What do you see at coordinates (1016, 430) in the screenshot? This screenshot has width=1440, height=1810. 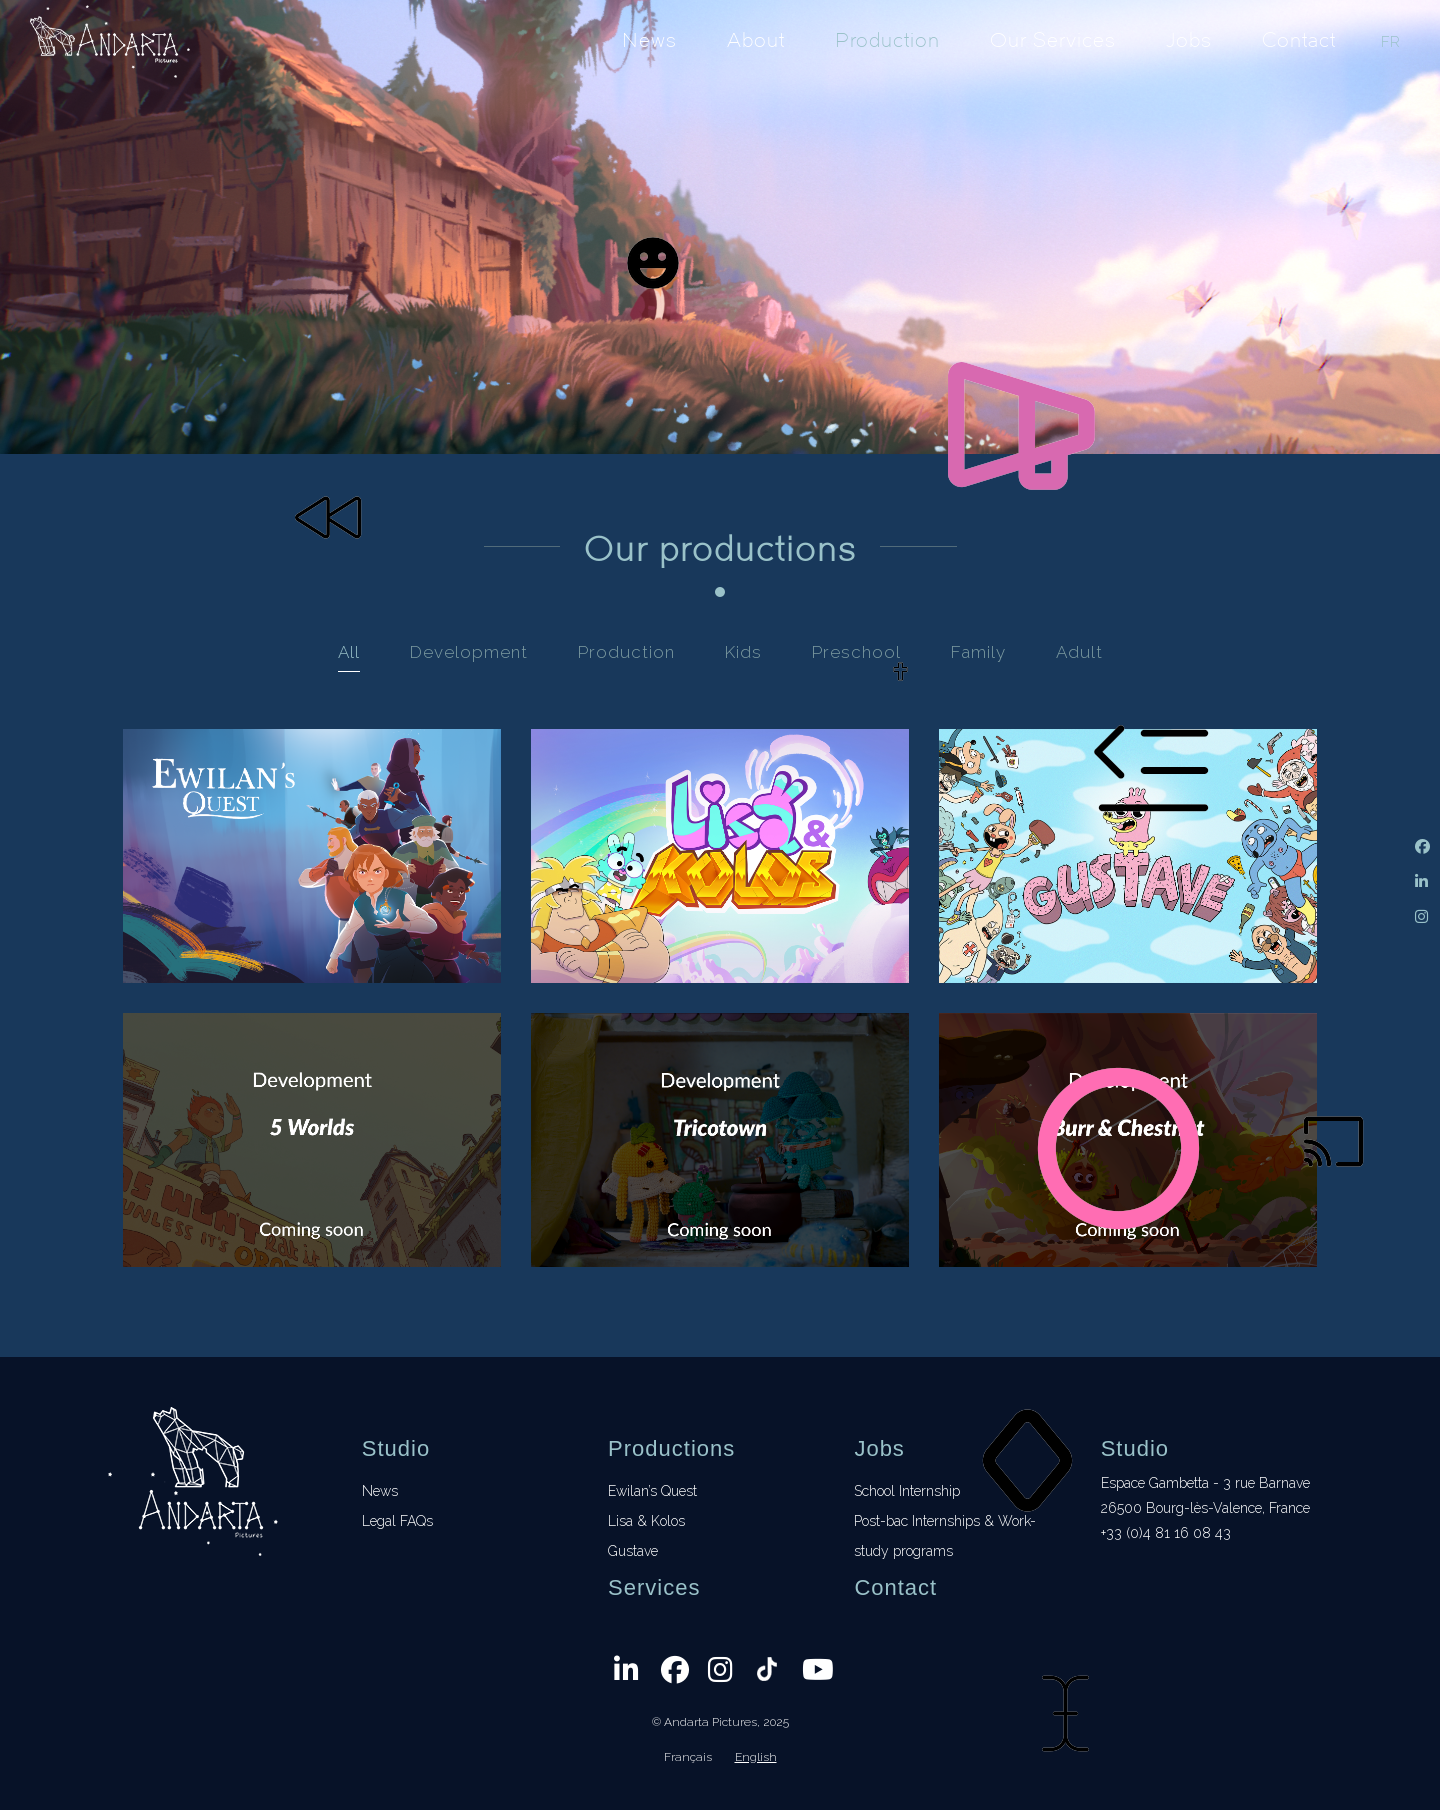 I see `make an announcement or broadcast` at bounding box center [1016, 430].